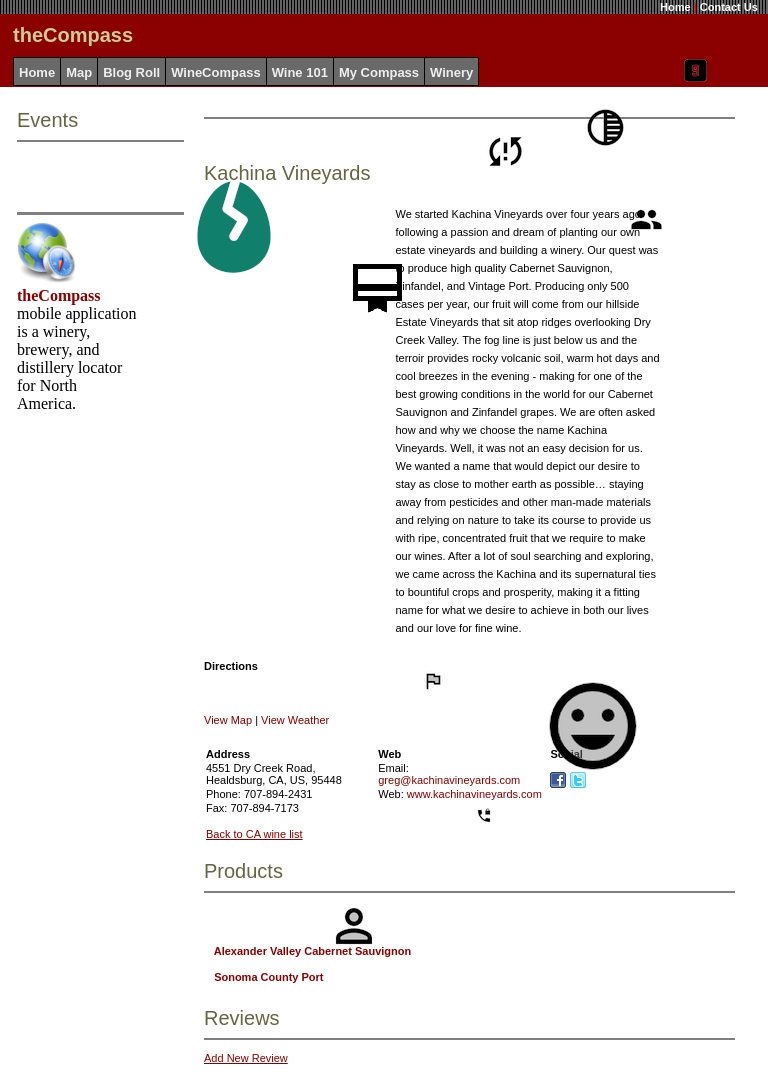 The image size is (768, 1088). I want to click on adjust image contrast settings, so click(605, 127).